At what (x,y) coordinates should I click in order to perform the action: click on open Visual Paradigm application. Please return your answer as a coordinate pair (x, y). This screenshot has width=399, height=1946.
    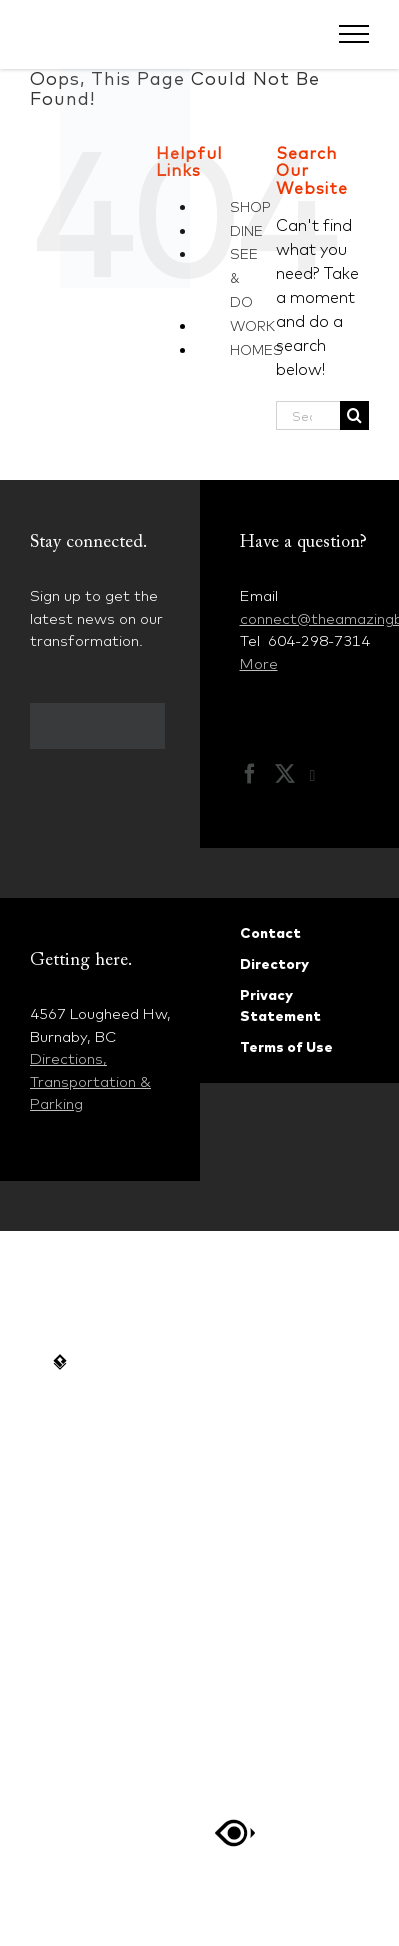
    Looking at the image, I should click on (60, 1362).